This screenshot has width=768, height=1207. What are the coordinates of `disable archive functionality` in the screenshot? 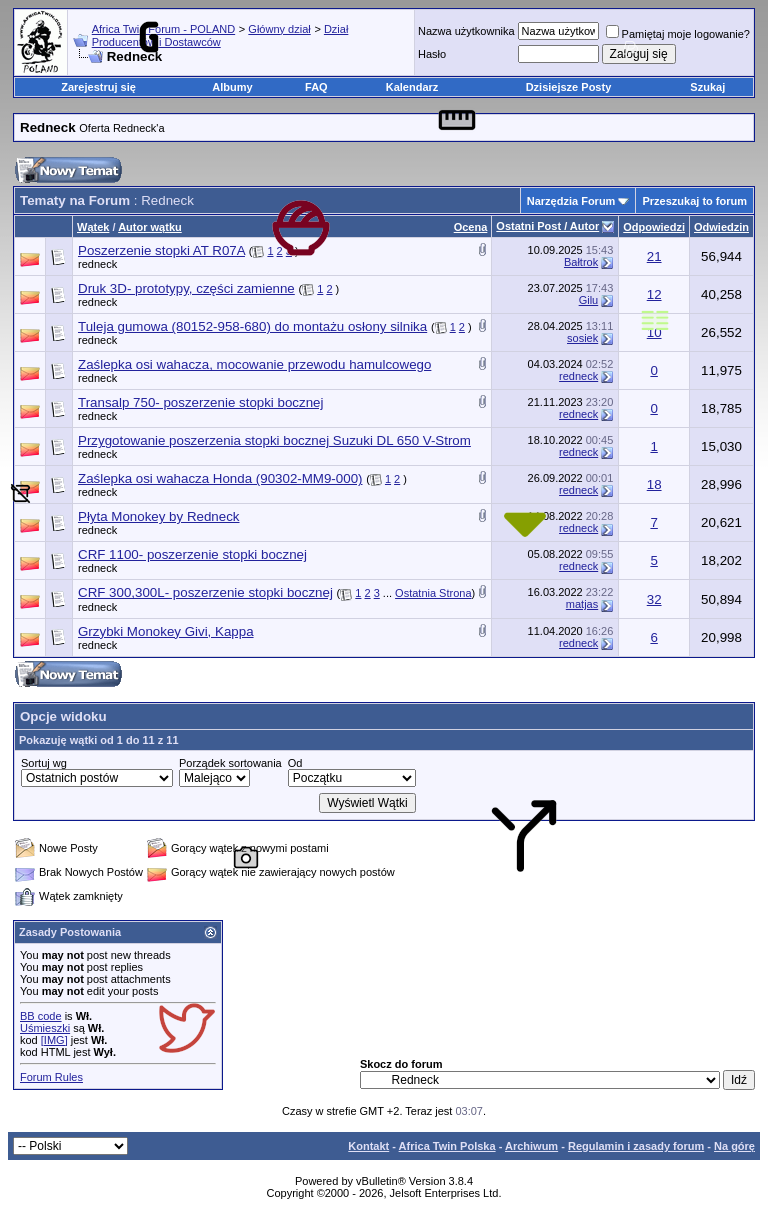 It's located at (20, 493).